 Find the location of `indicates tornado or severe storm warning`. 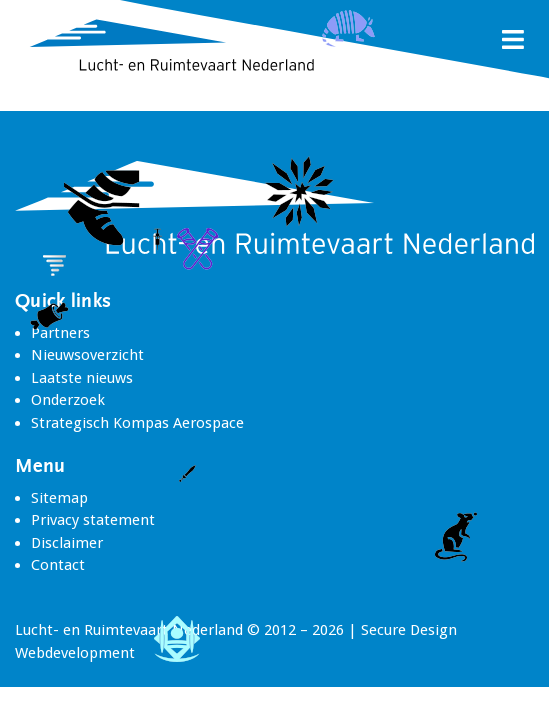

indicates tornado or severe storm warning is located at coordinates (54, 265).